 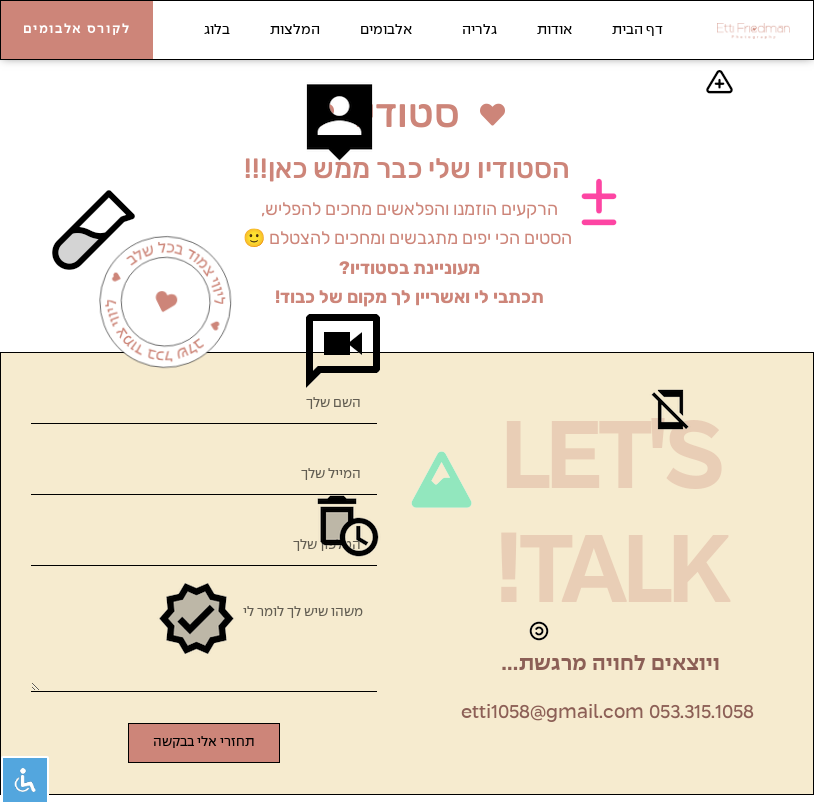 I want to click on indicates a verified account or profile, so click(x=196, y=618).